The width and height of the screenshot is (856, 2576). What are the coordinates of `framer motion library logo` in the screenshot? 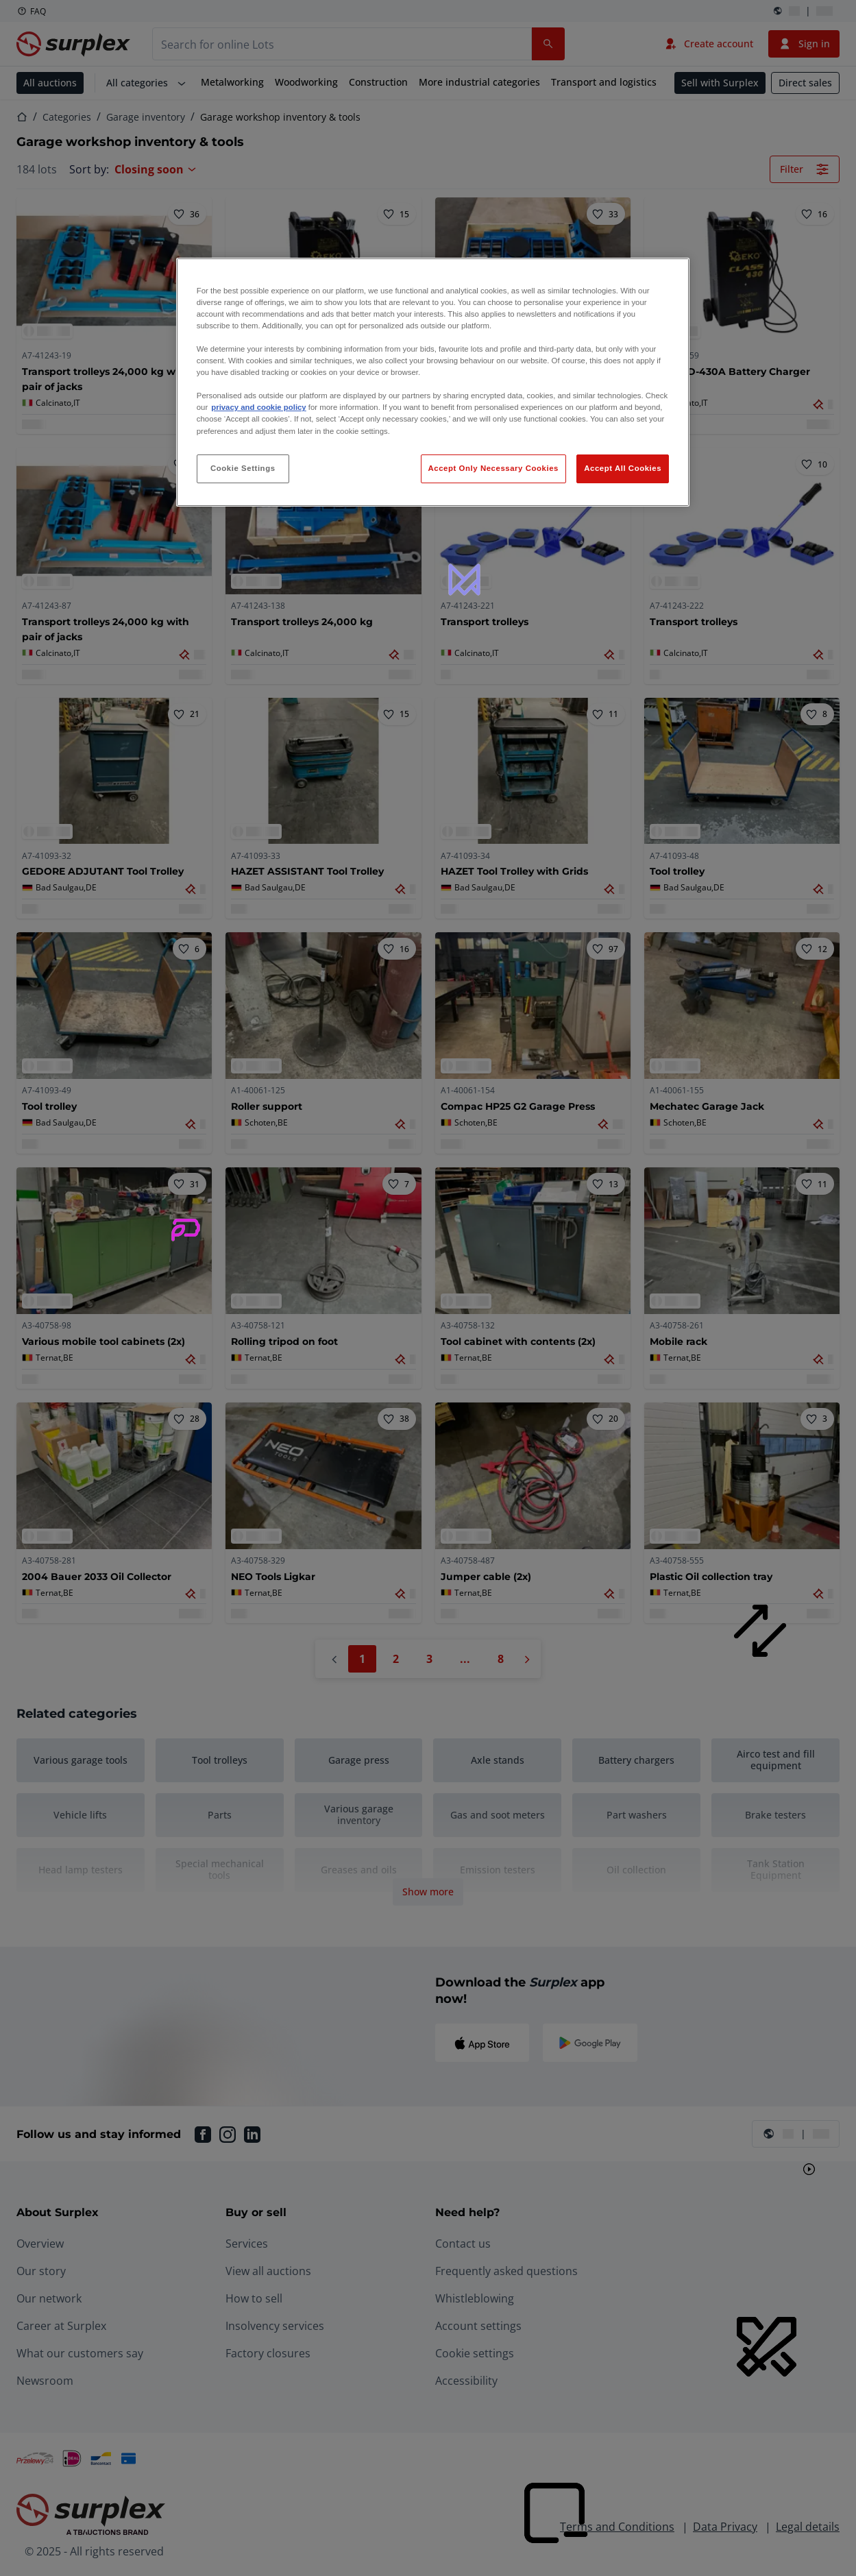 It's located at (464, 579).